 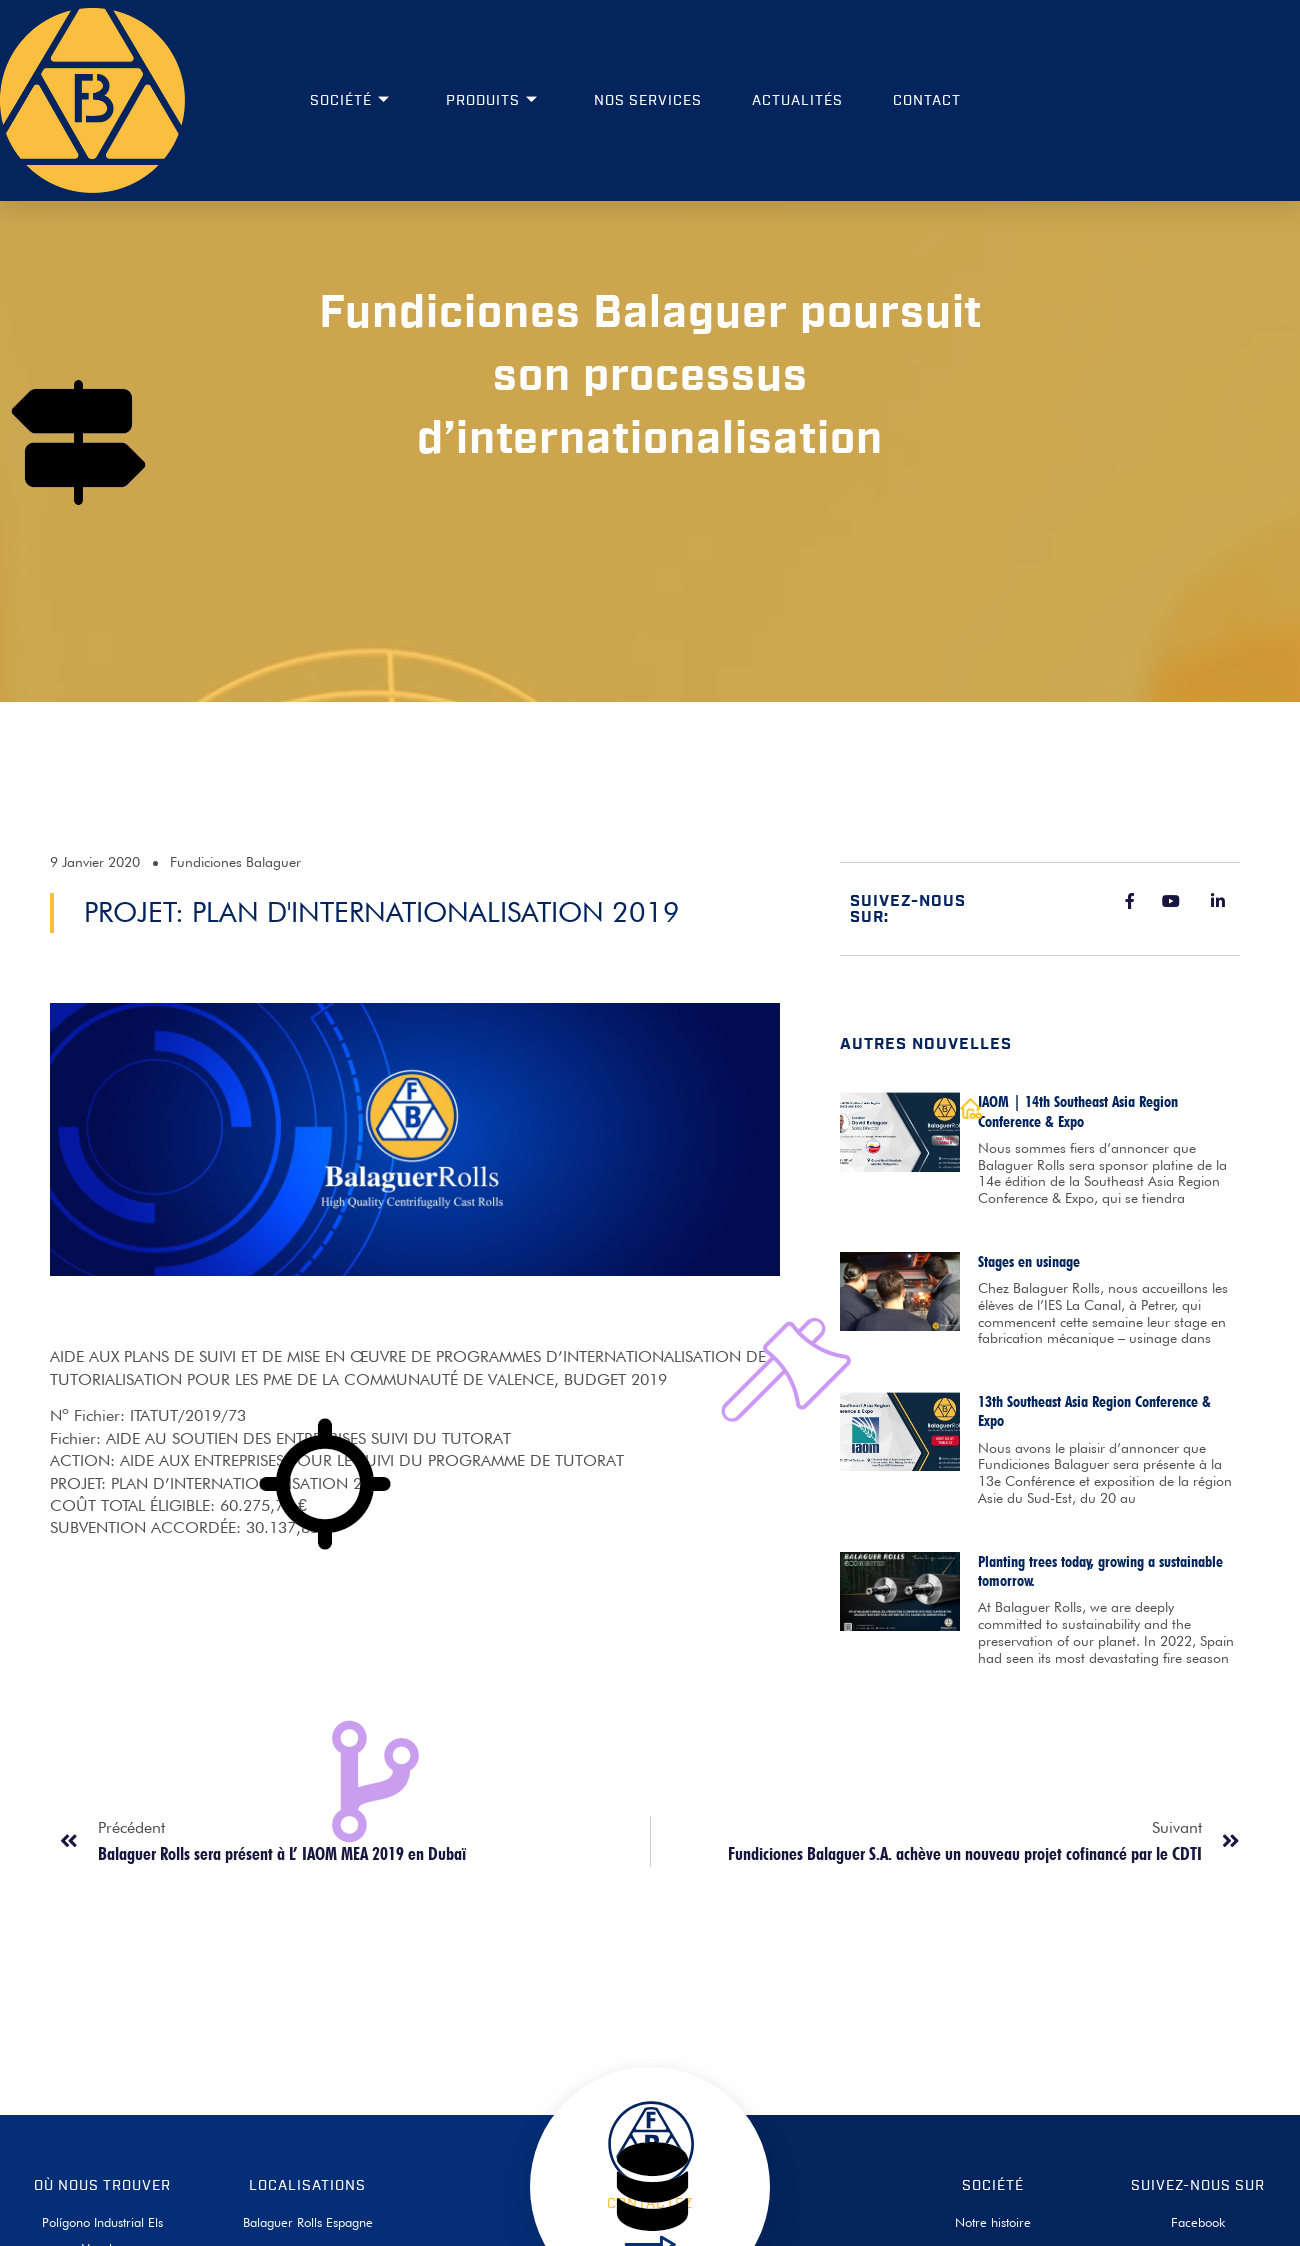 I want to click on find my current location, so click(x=325, y=1484).